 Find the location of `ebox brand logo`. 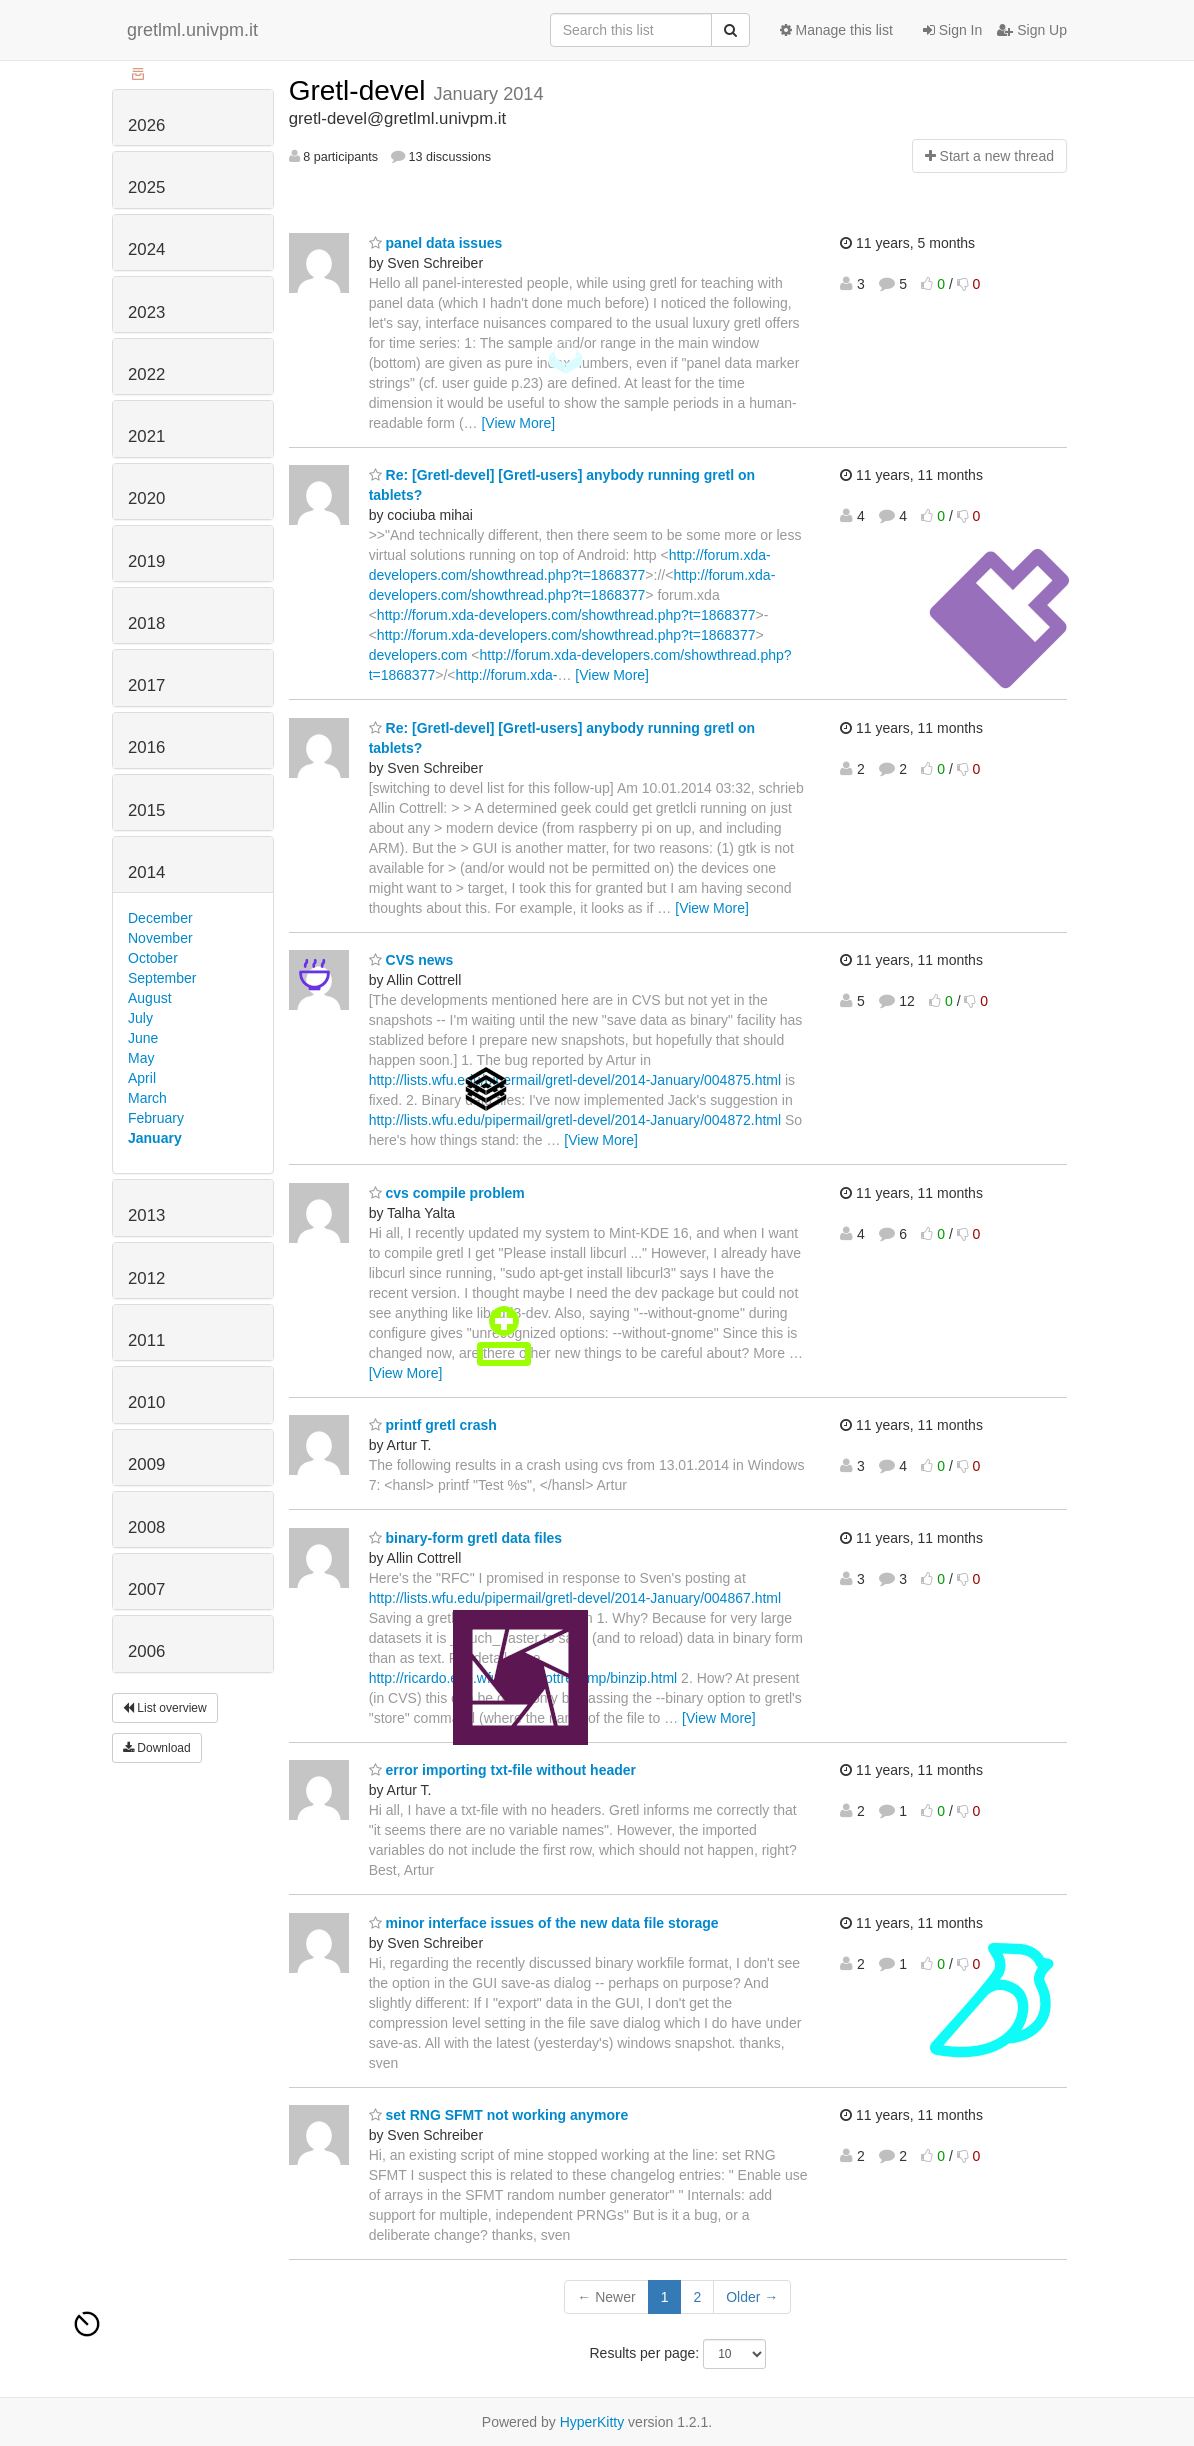

ebox brand logo is located at coordinates (486, 1089).